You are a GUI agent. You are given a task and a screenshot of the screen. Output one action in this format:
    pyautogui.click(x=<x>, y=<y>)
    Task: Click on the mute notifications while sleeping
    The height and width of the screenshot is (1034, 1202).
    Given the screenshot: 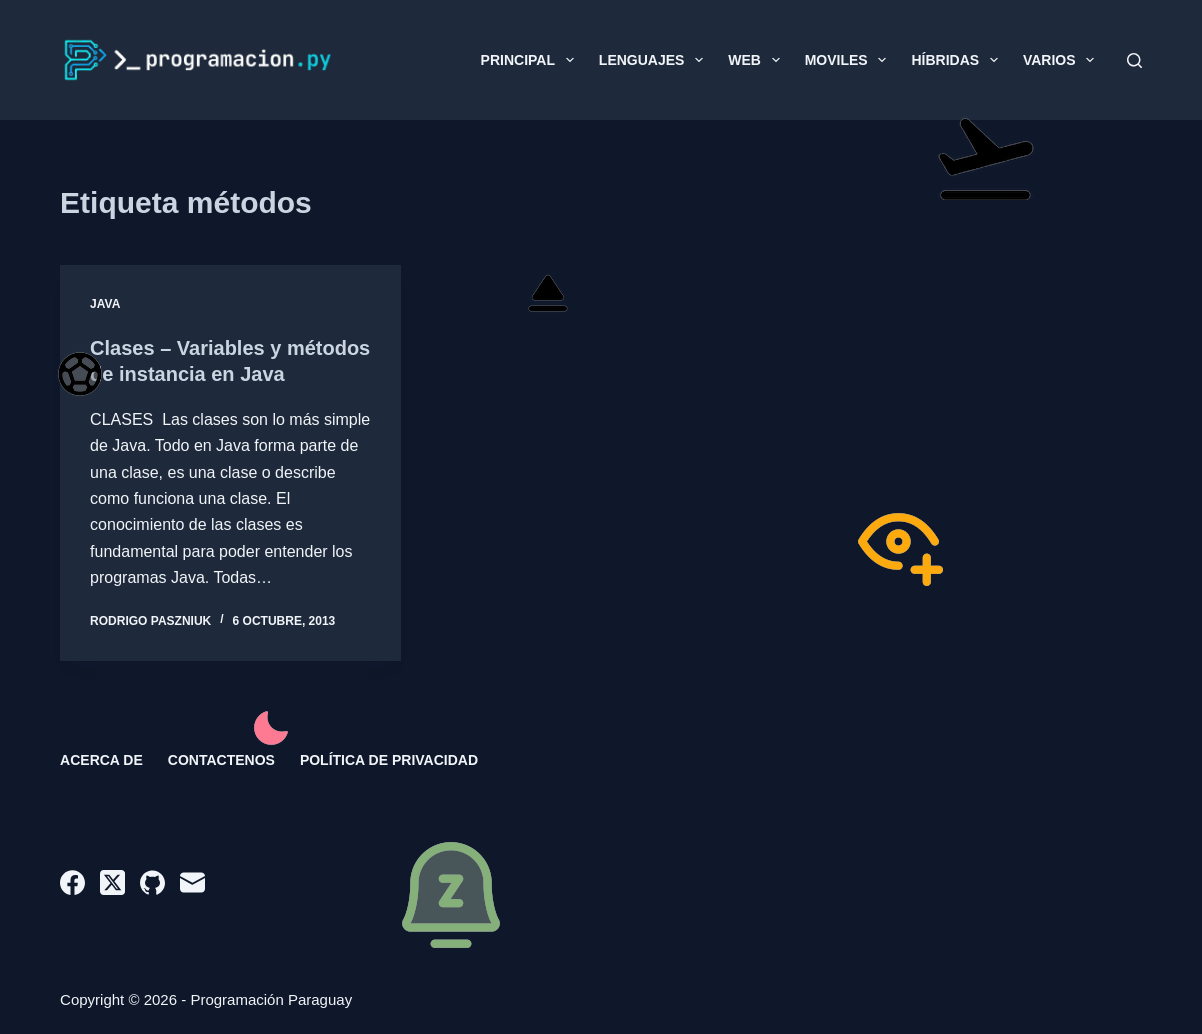 What is the action you would take?
    pyautogui.click(x=451, y=895)
    